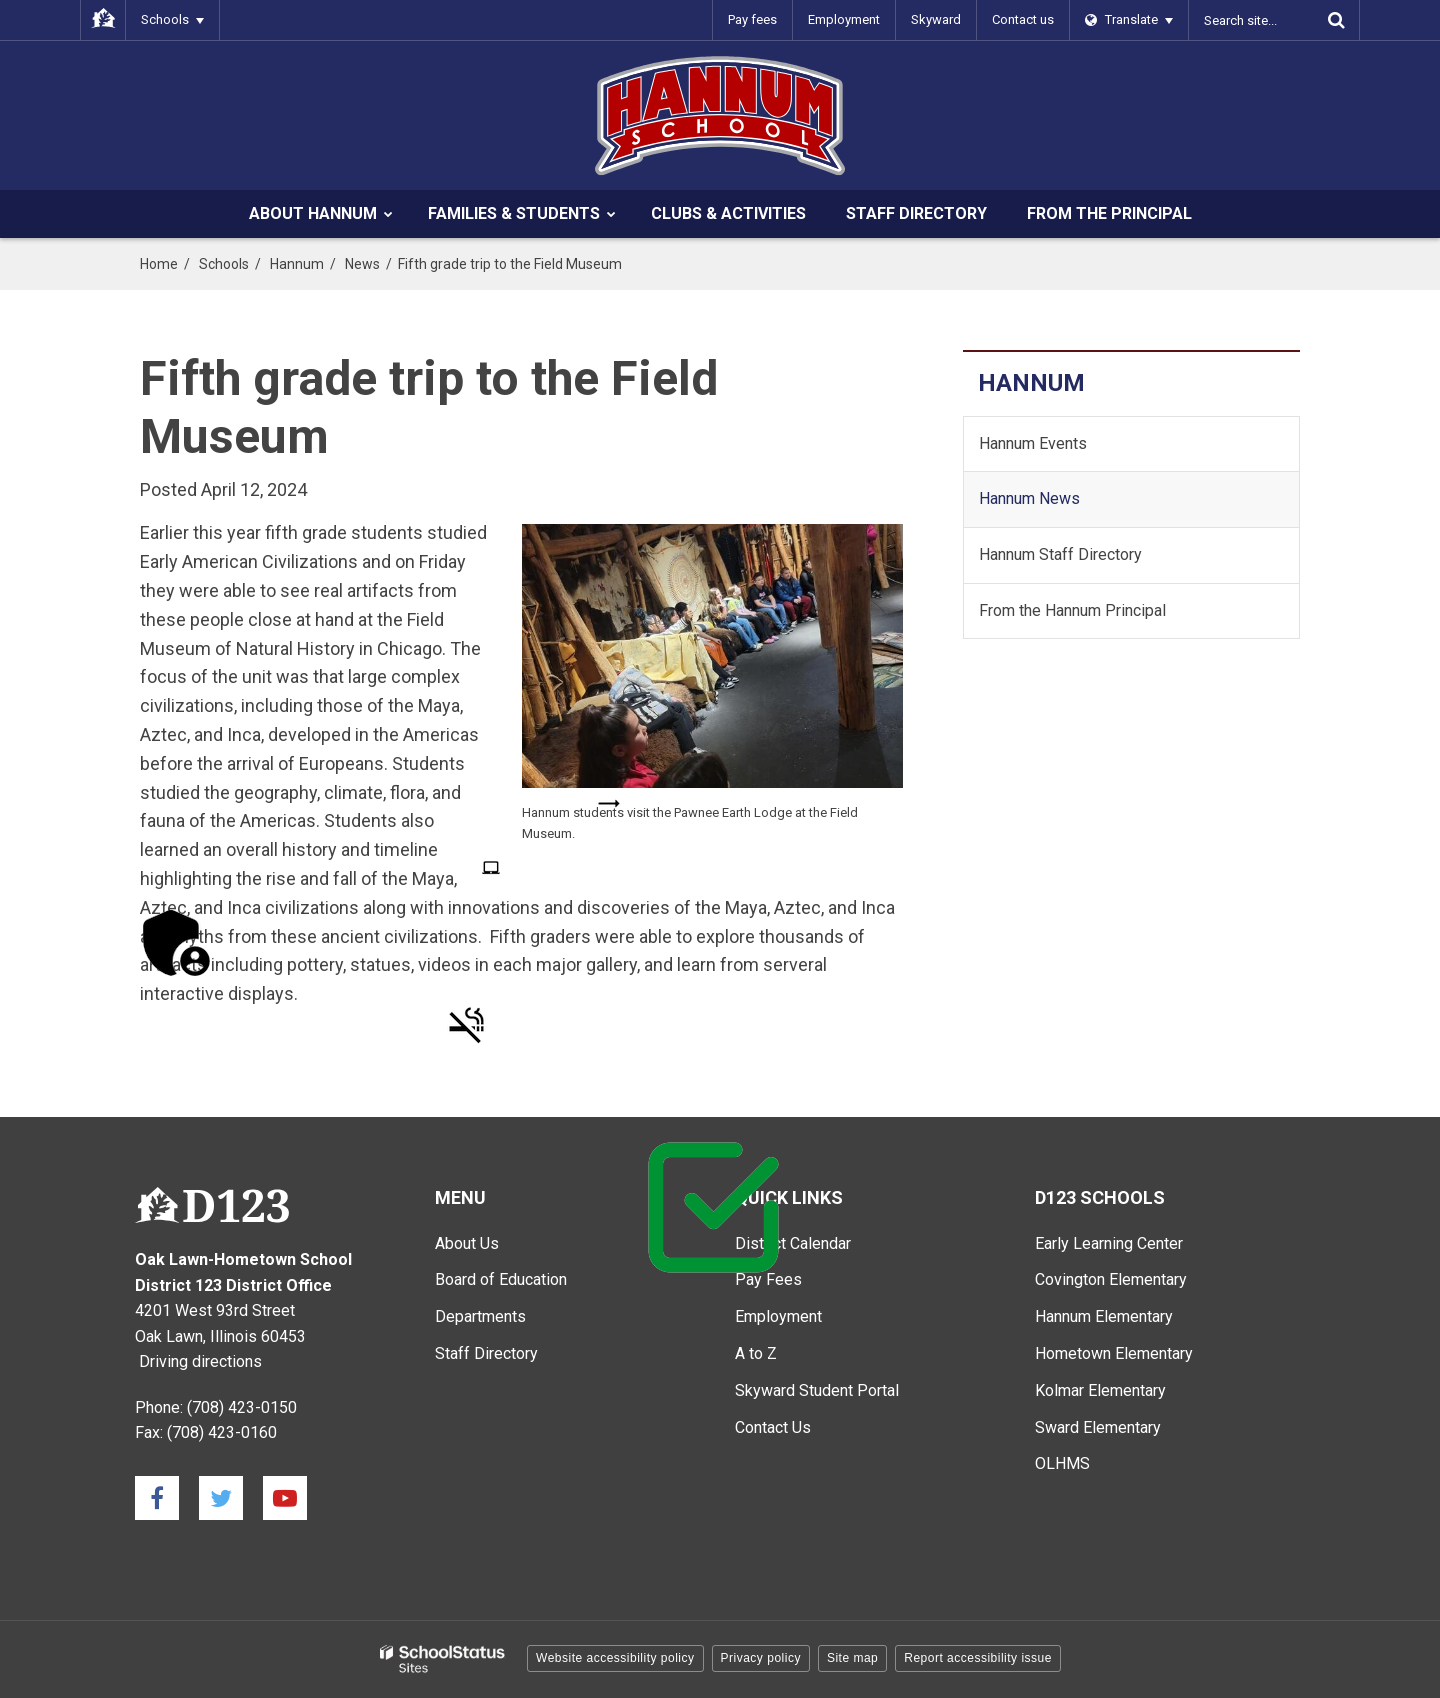 The width and height of the screenshot is (1440, 1698). What do you see at coordinates (491, 868) in the screenshot?
I see `access desktop or laptop view` at bounding box center [491, 868].